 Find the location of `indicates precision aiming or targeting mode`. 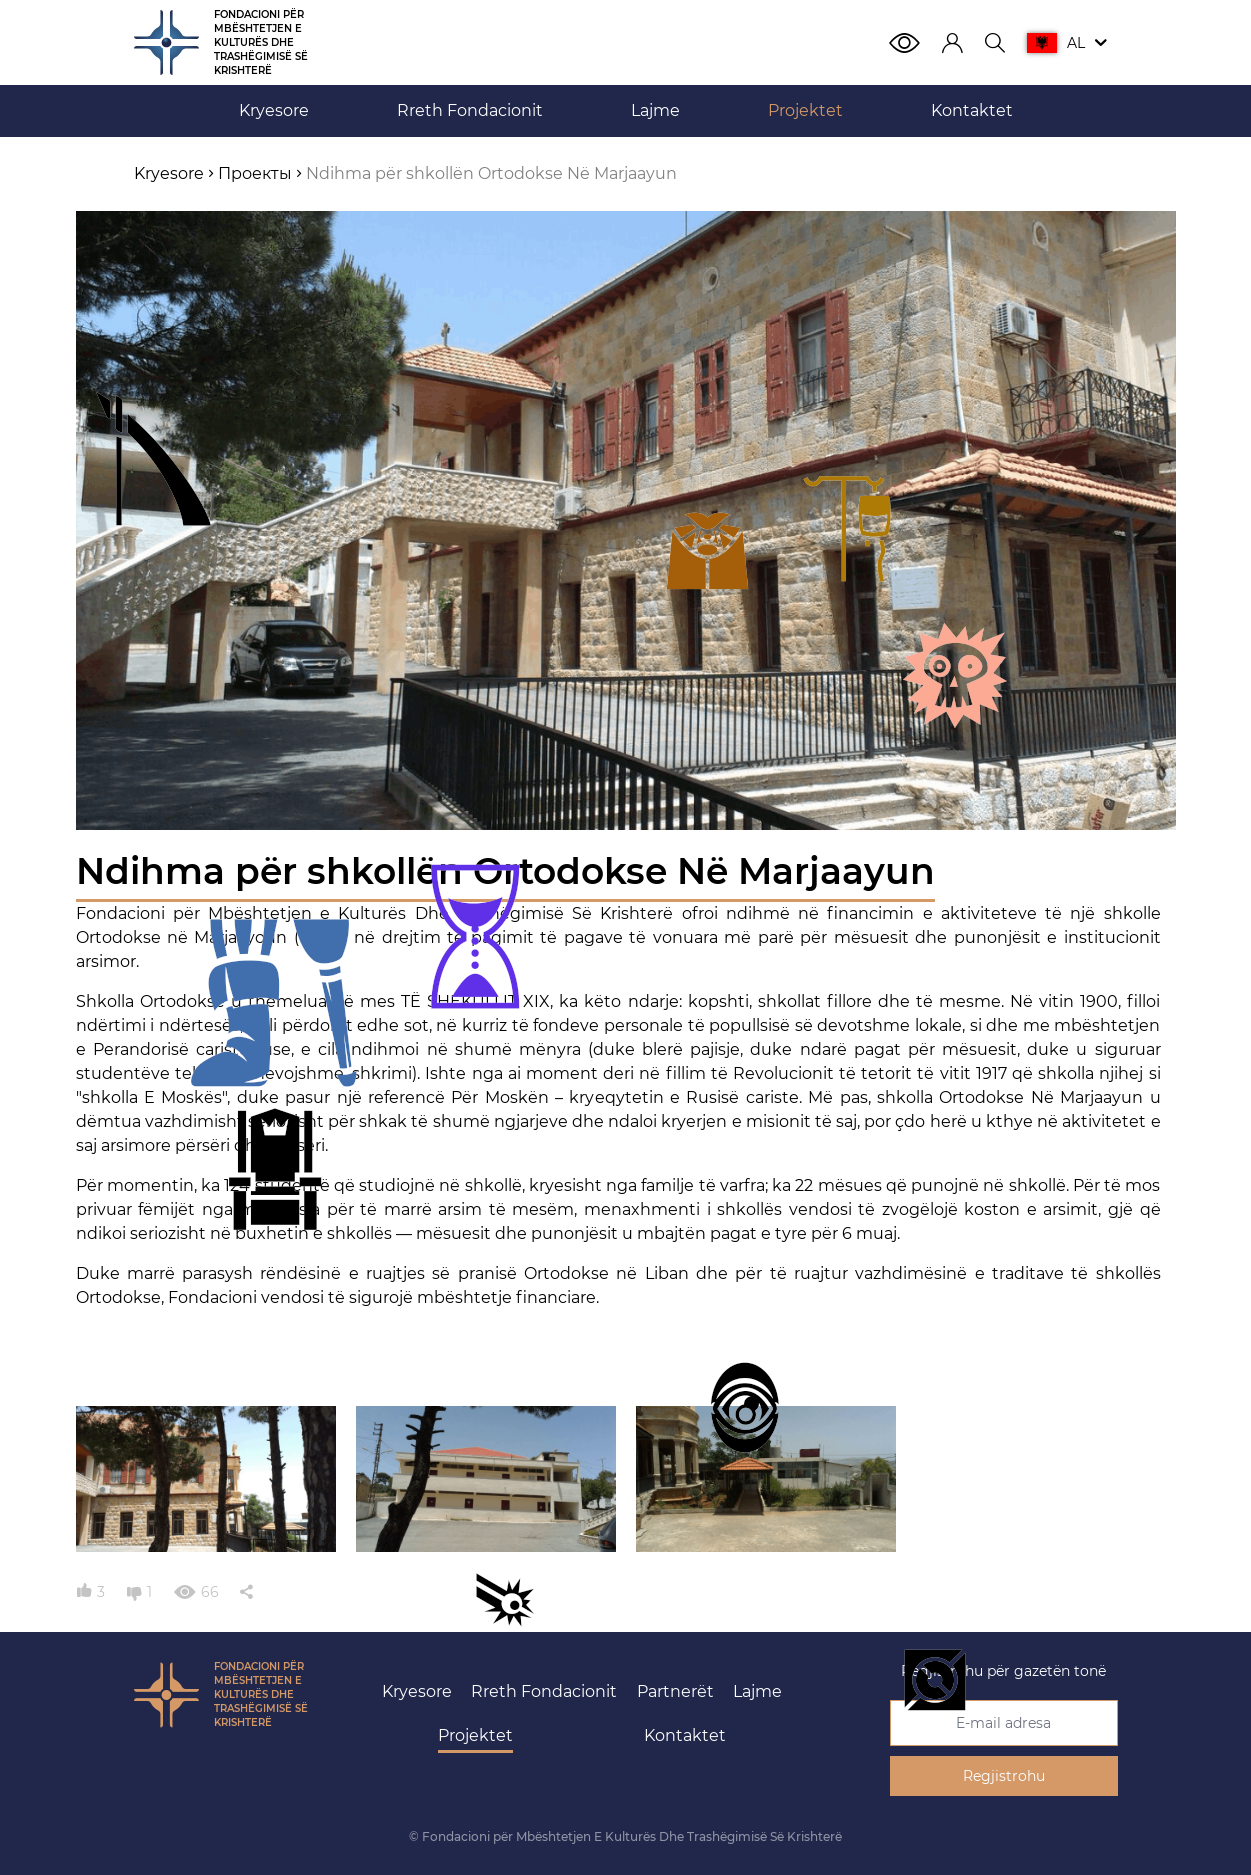

indicates precision aiming or targeting mode is located at coordinates (505, 1598).